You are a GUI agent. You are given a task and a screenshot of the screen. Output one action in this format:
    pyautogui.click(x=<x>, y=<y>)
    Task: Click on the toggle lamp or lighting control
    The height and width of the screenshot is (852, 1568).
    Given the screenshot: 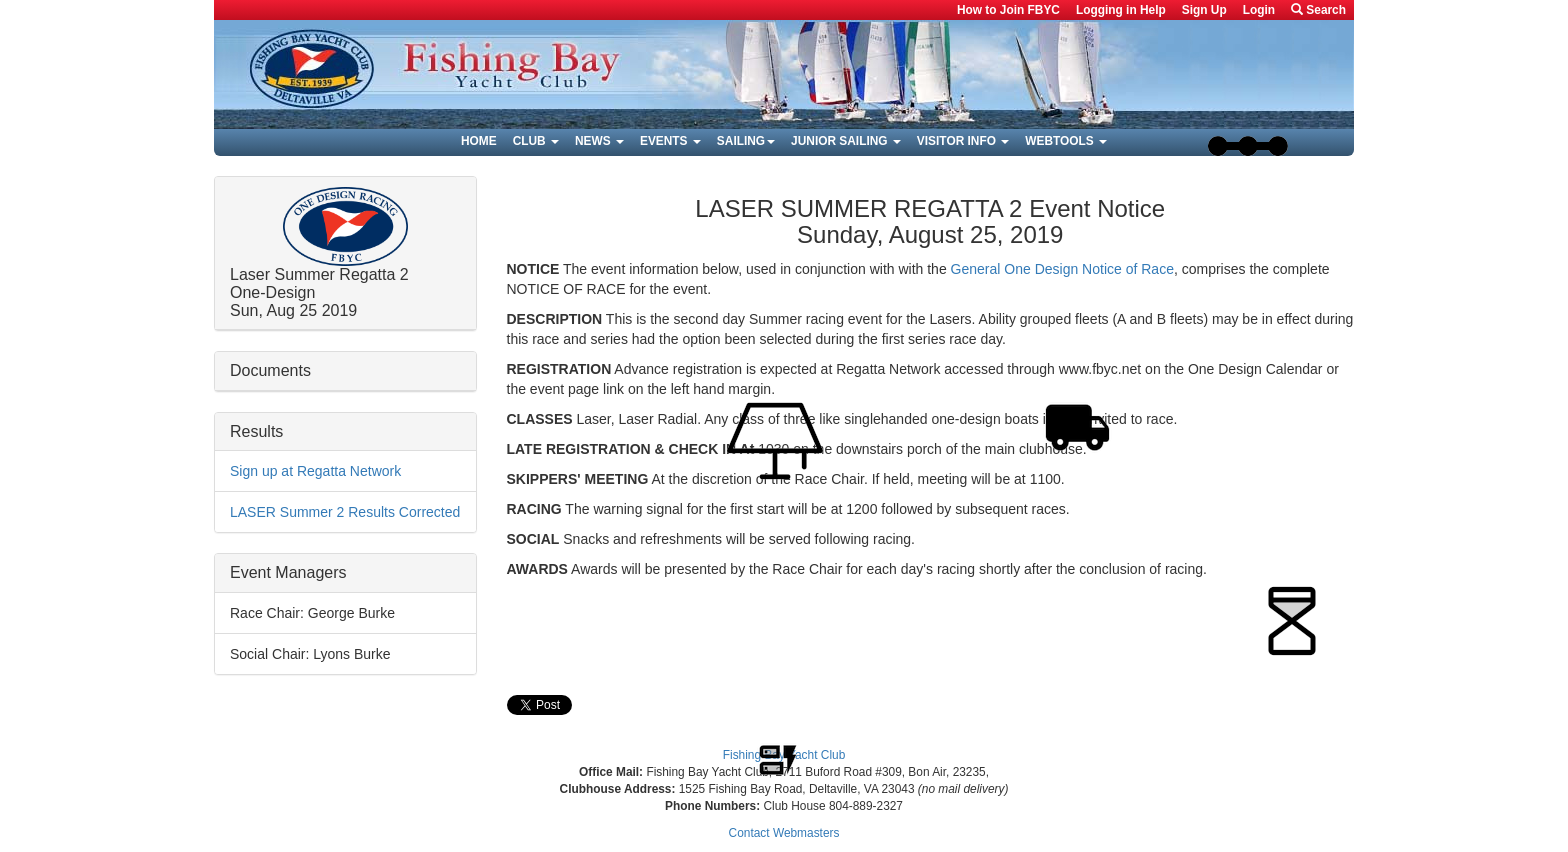 What is the action you would take?
    pyautogui.click(x=775, y=441)
    